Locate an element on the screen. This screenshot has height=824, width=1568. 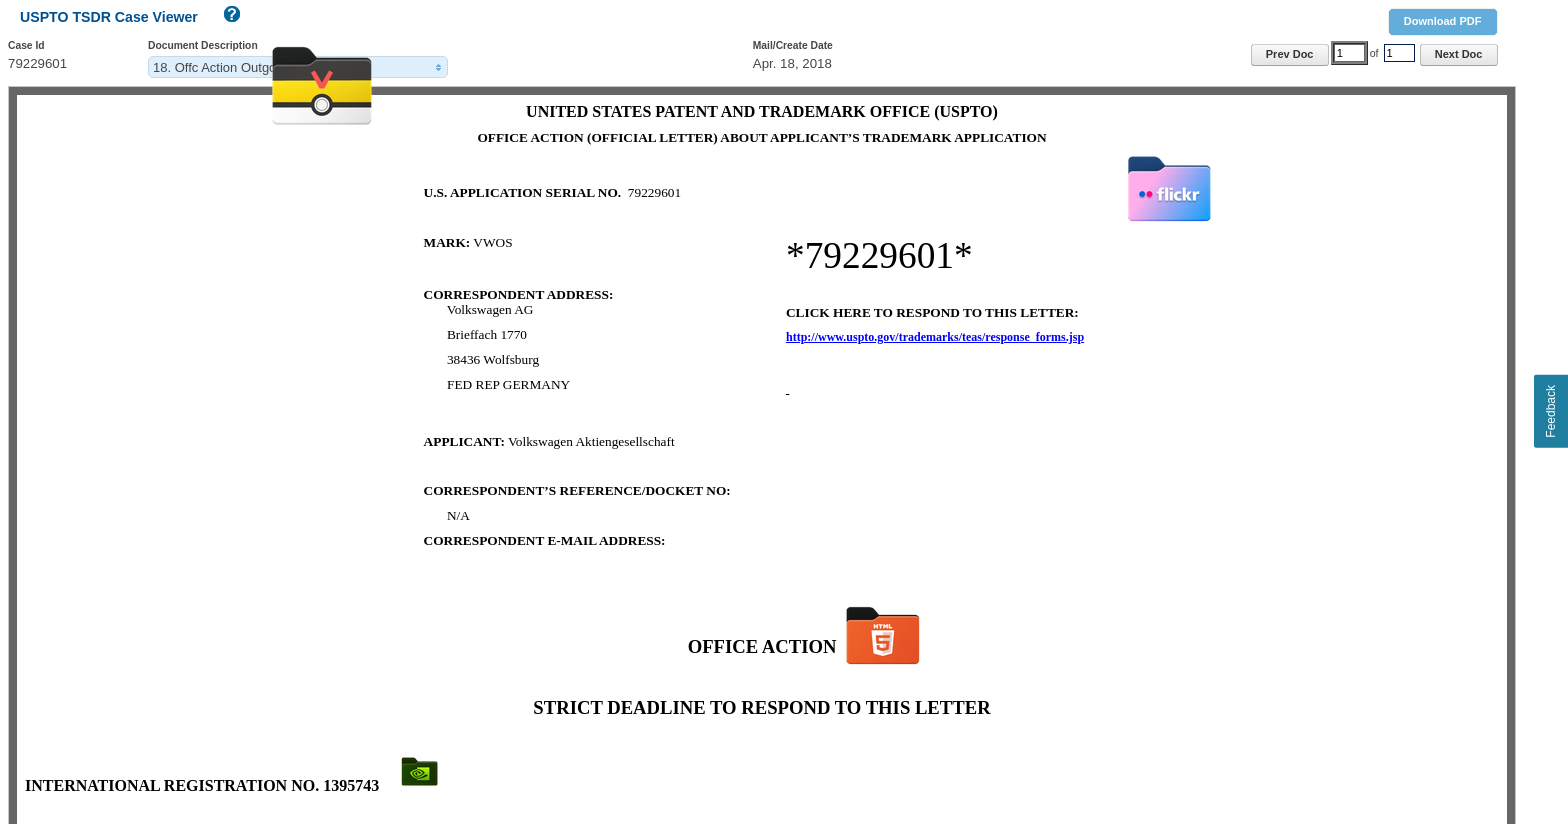
open nvidia files folder is located at coordinates (419, 772).